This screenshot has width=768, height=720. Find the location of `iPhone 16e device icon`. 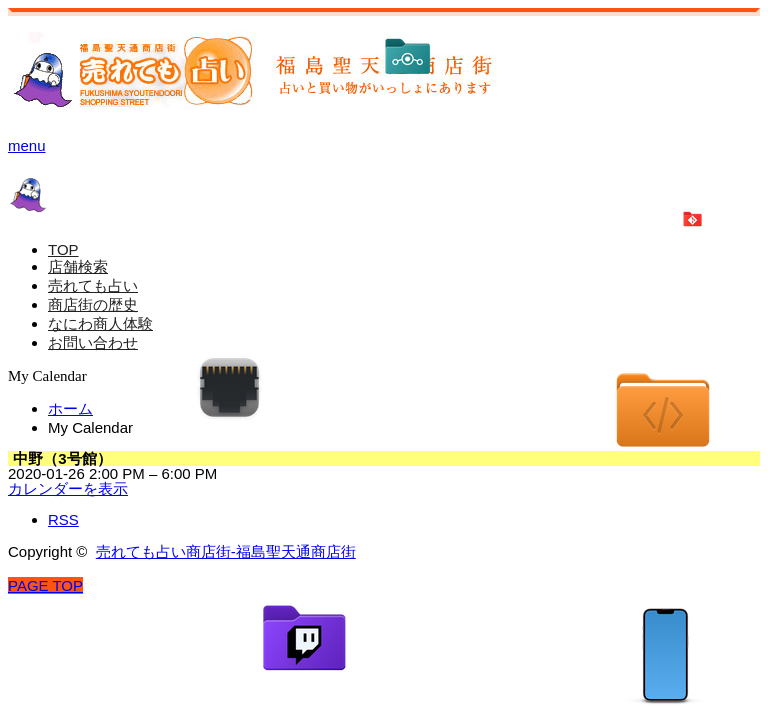

iPhone 16e device icon is located at coordinates (665, 656).